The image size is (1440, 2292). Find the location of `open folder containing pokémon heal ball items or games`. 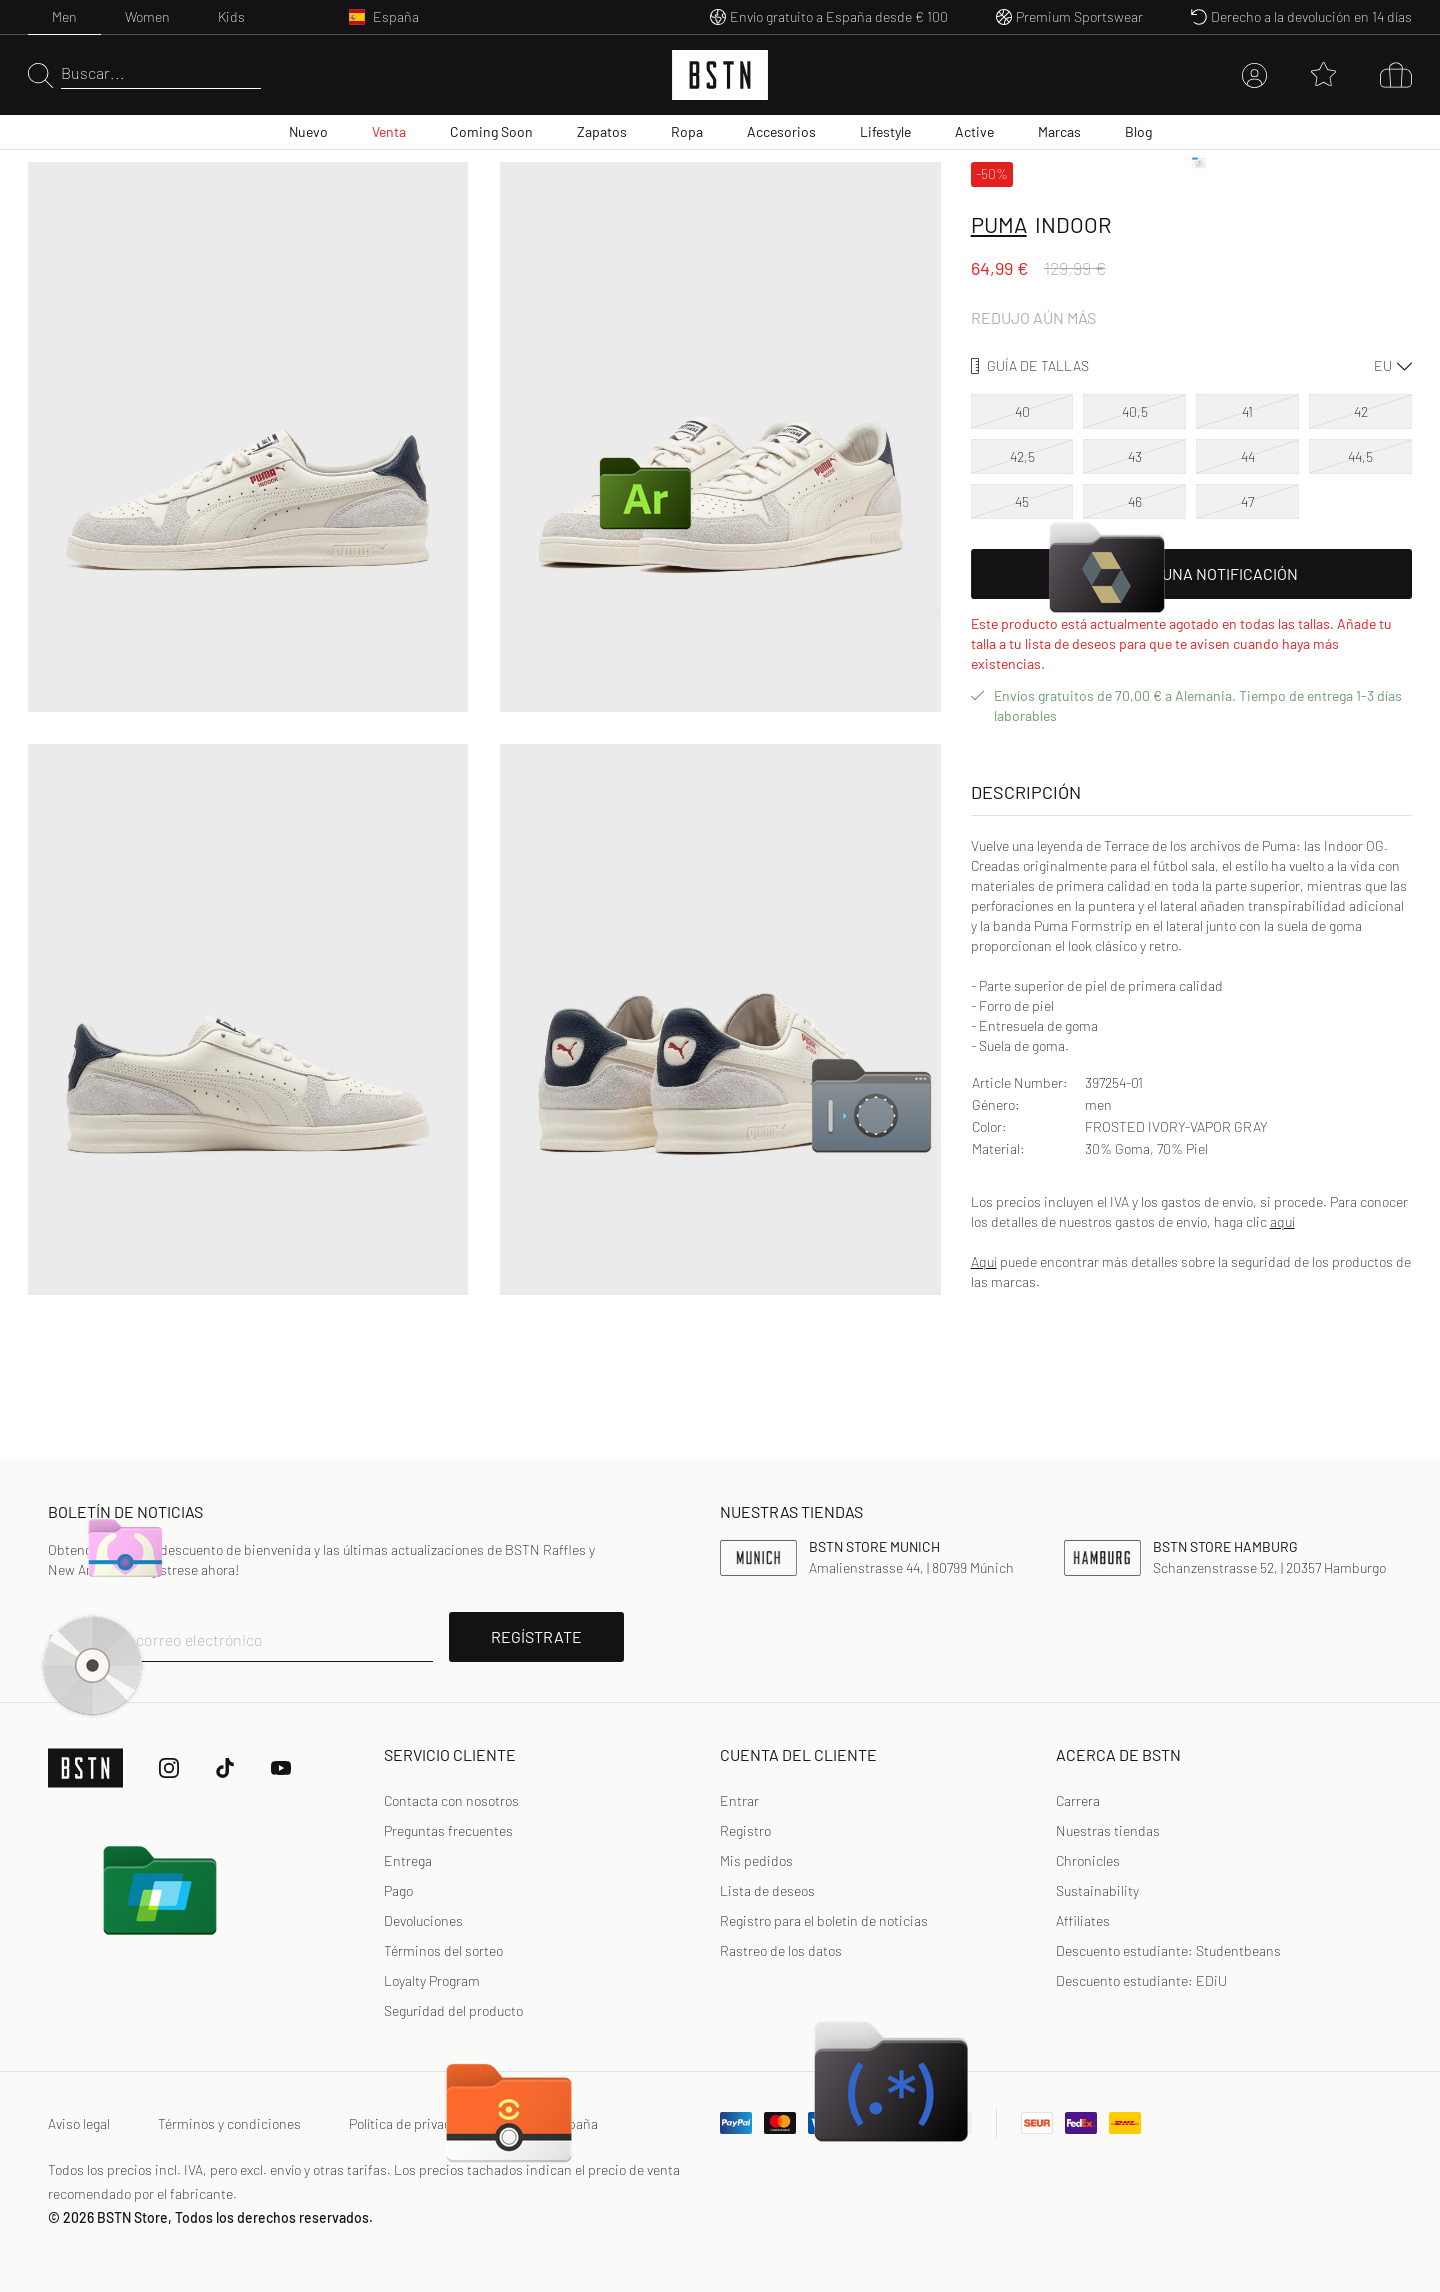

open folder containing pokémon heal ball items or games is located at coordinates (125, 1550).